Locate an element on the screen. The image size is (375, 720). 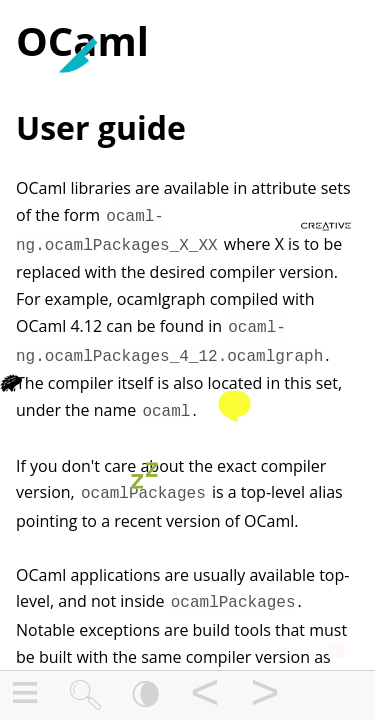
open chat or messaging is located at coordinates (234, 405).